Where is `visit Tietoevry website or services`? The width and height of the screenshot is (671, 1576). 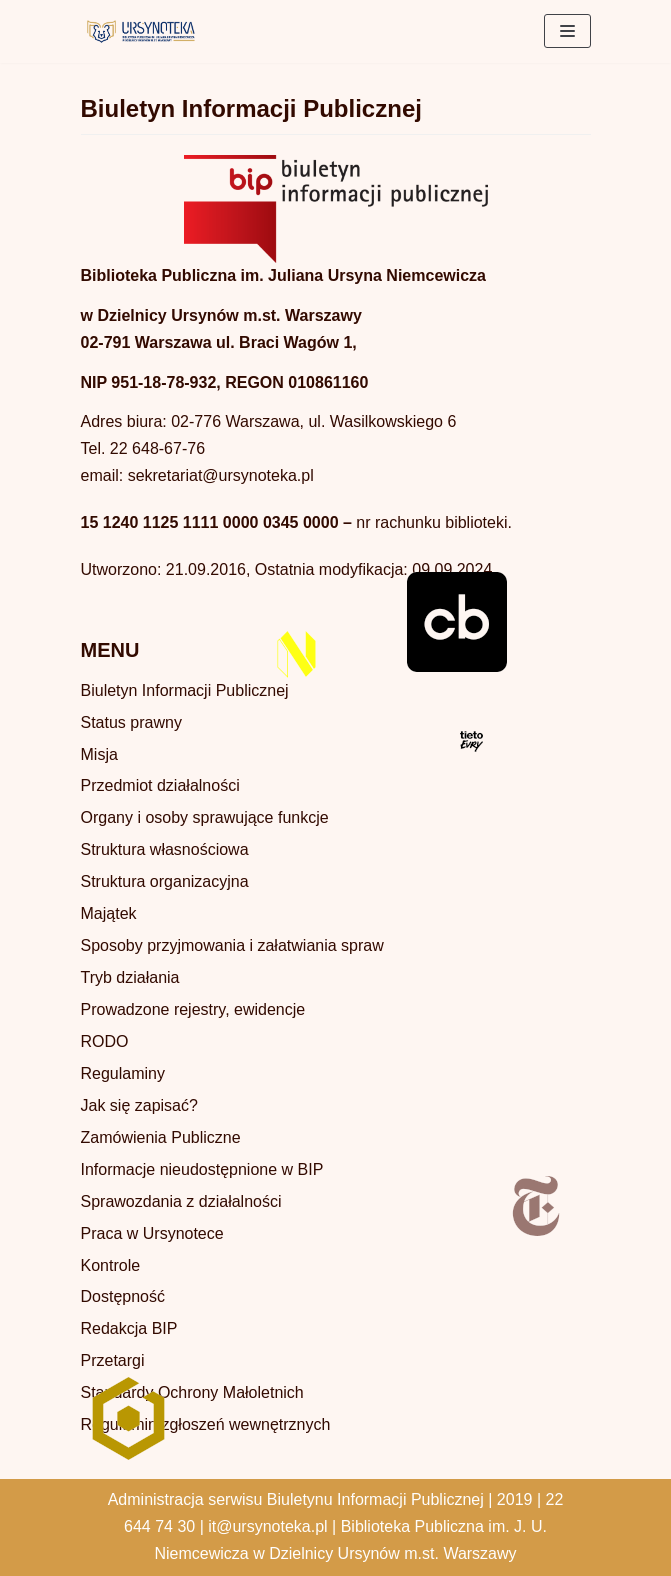
visit Tietoevry website or services is located at coordinates (471, 741).